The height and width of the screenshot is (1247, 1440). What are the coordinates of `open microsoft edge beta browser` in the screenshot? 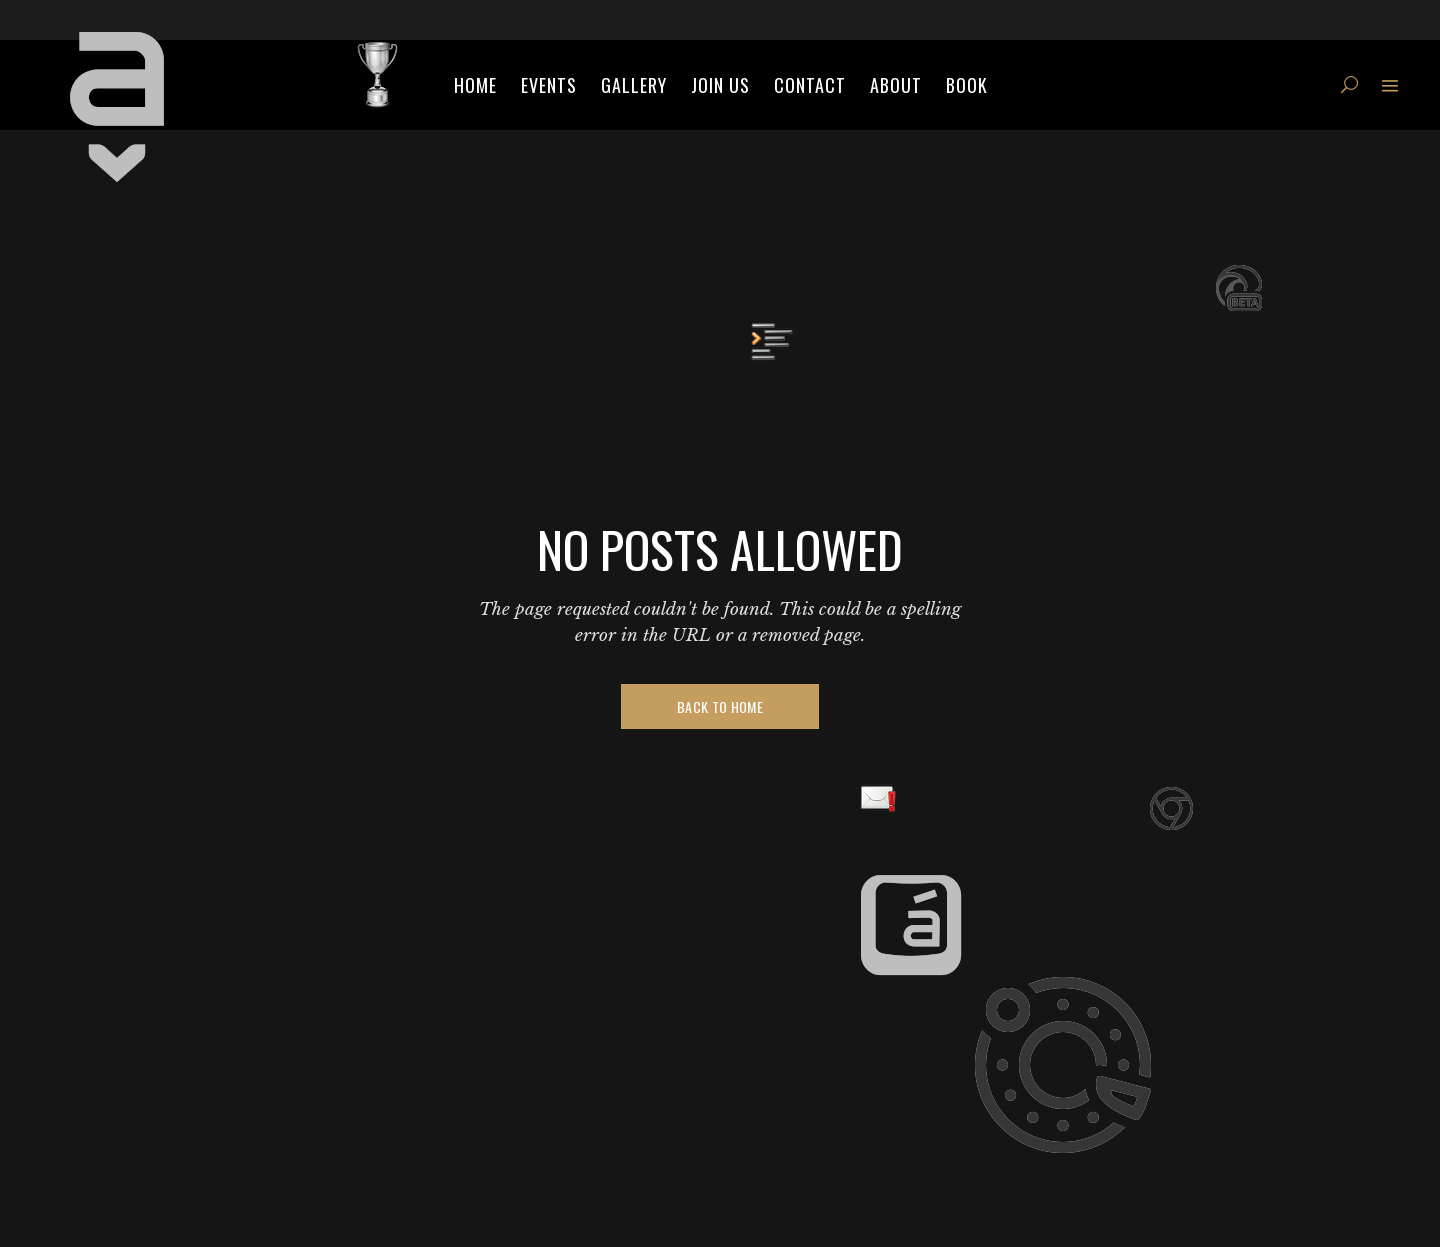 It's located at (1239, 288).